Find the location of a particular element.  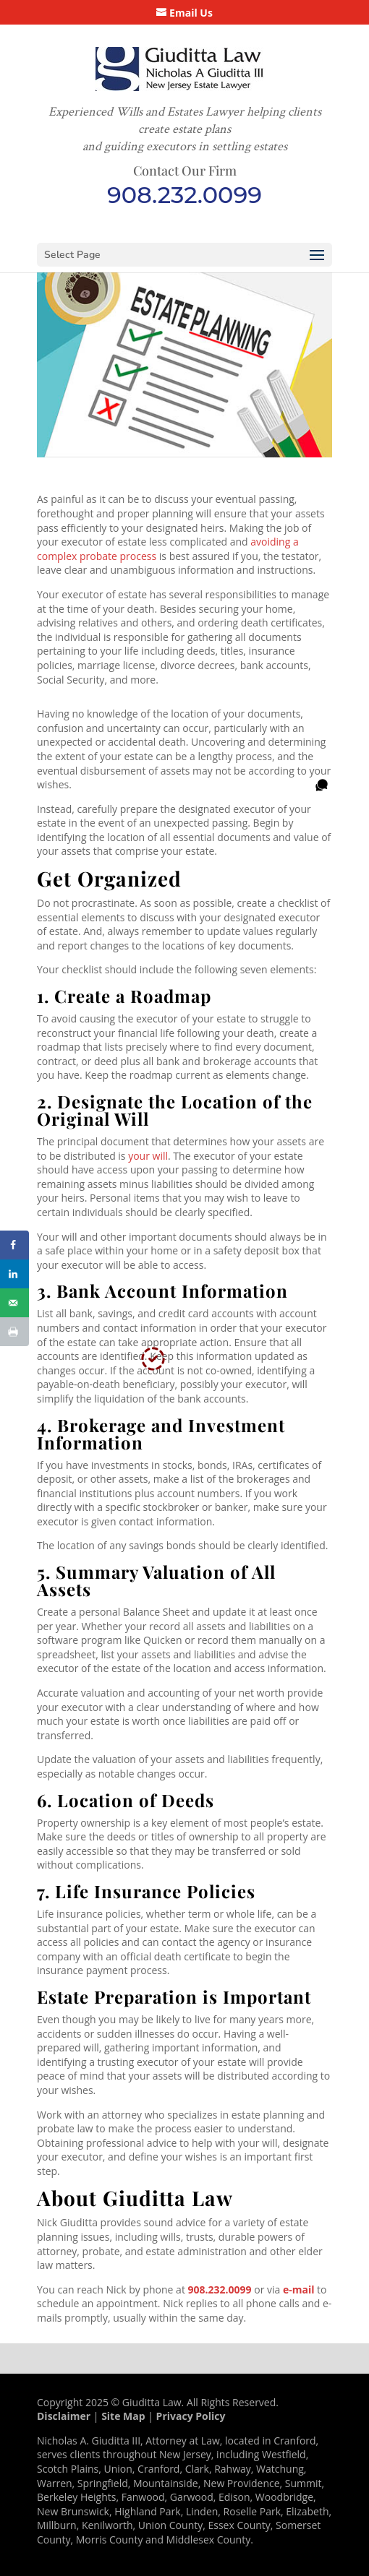

mark task as complete is located at coordinates (153, 1358).